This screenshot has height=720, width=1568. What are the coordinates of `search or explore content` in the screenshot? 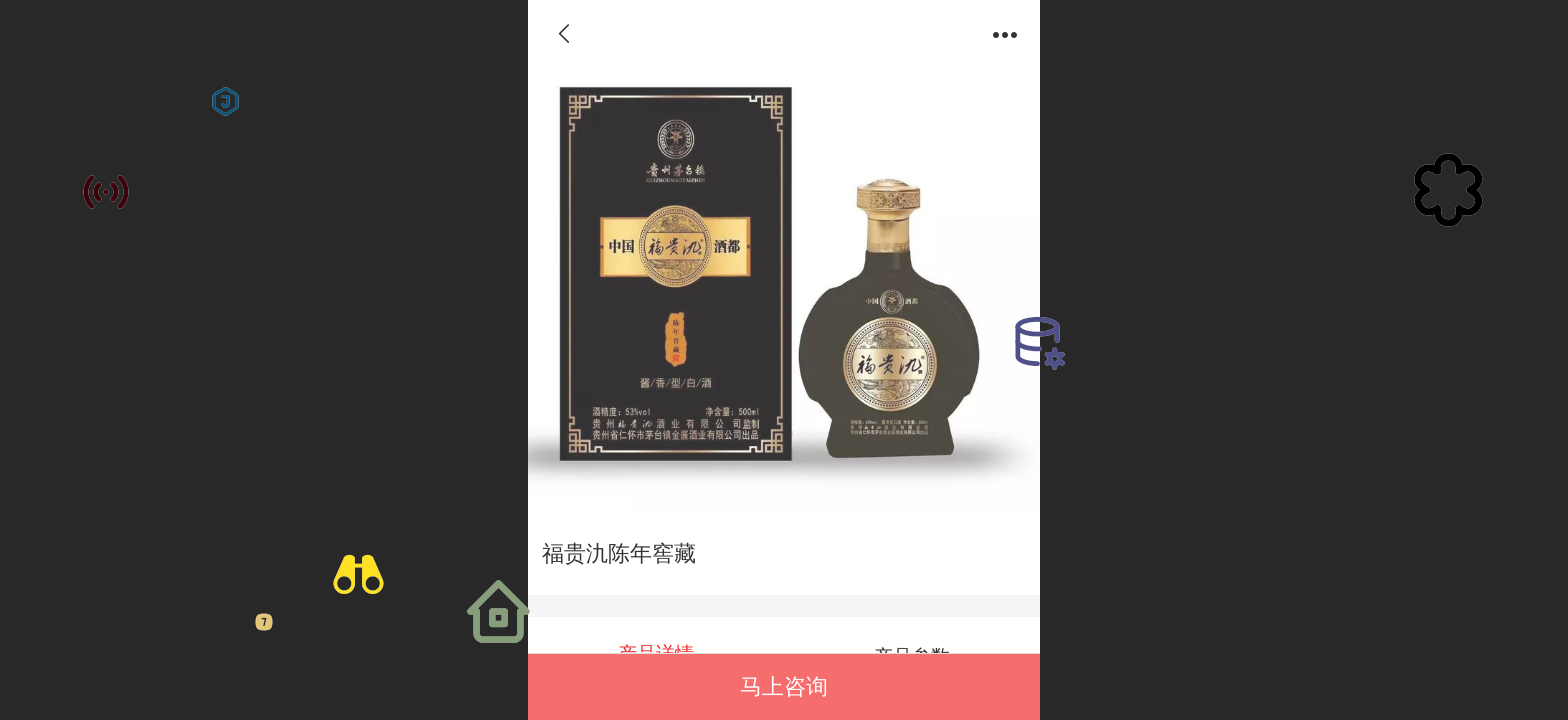 It's located at (358, 574).